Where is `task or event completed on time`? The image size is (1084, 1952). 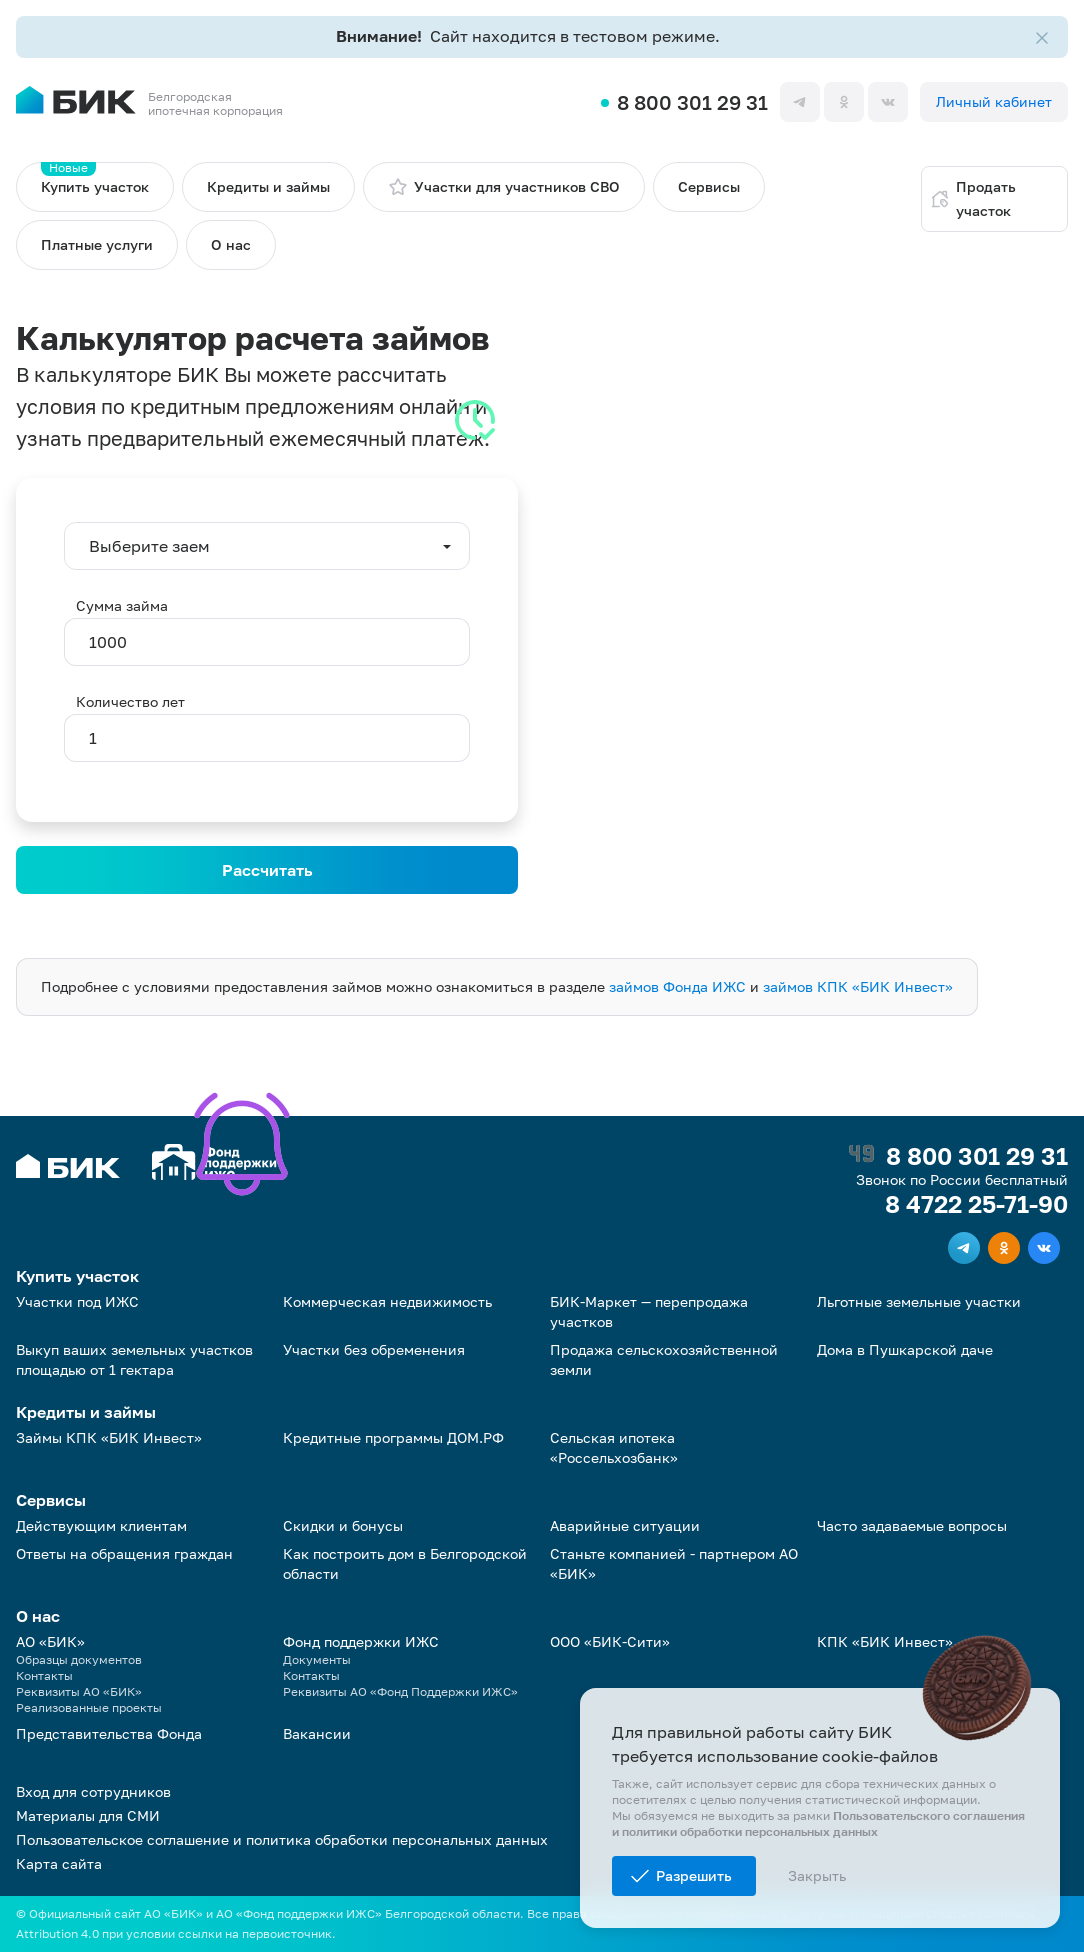 task or event completed on time is located at coordinates (475, 420).